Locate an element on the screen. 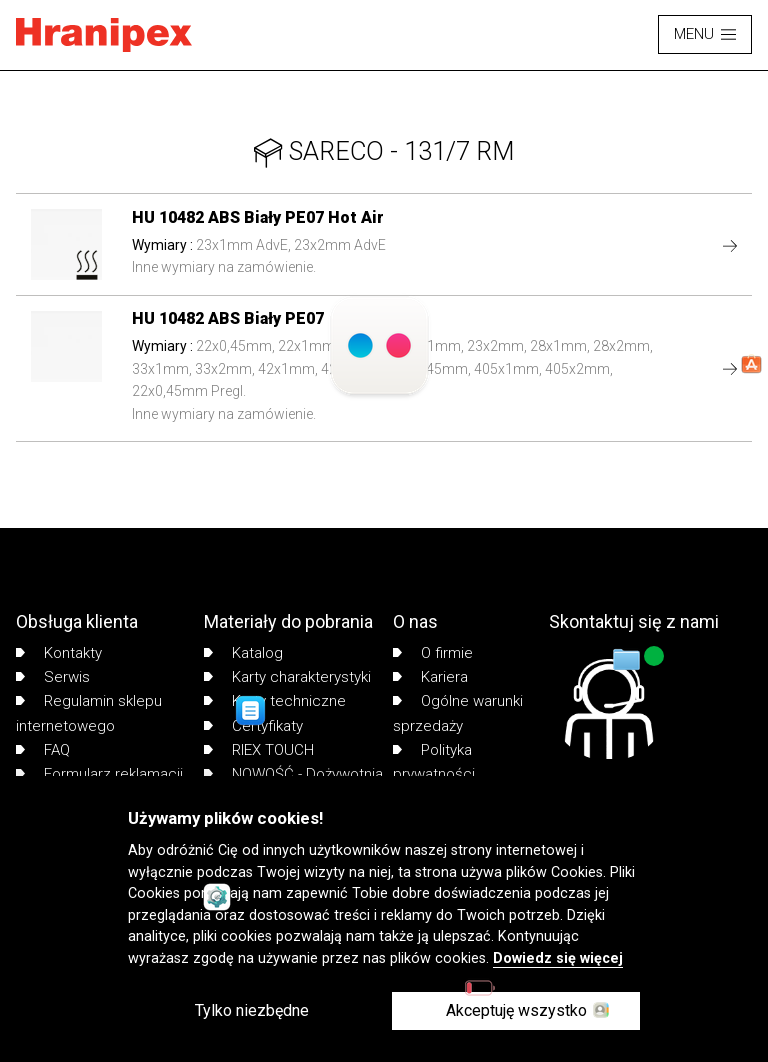 The image size is (768, 1062). open jacobdev application is located at coordinates (217, 897).